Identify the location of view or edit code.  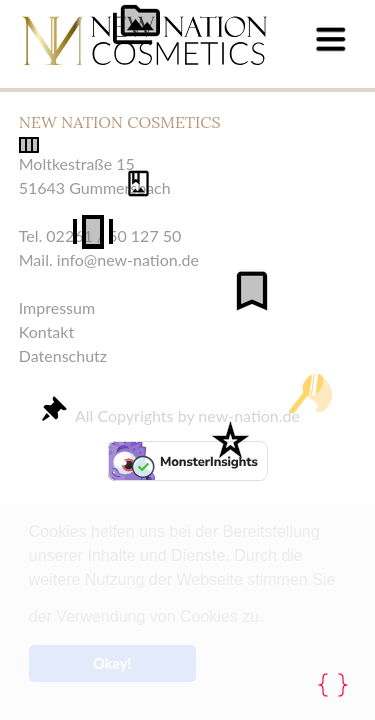
(333, 685).